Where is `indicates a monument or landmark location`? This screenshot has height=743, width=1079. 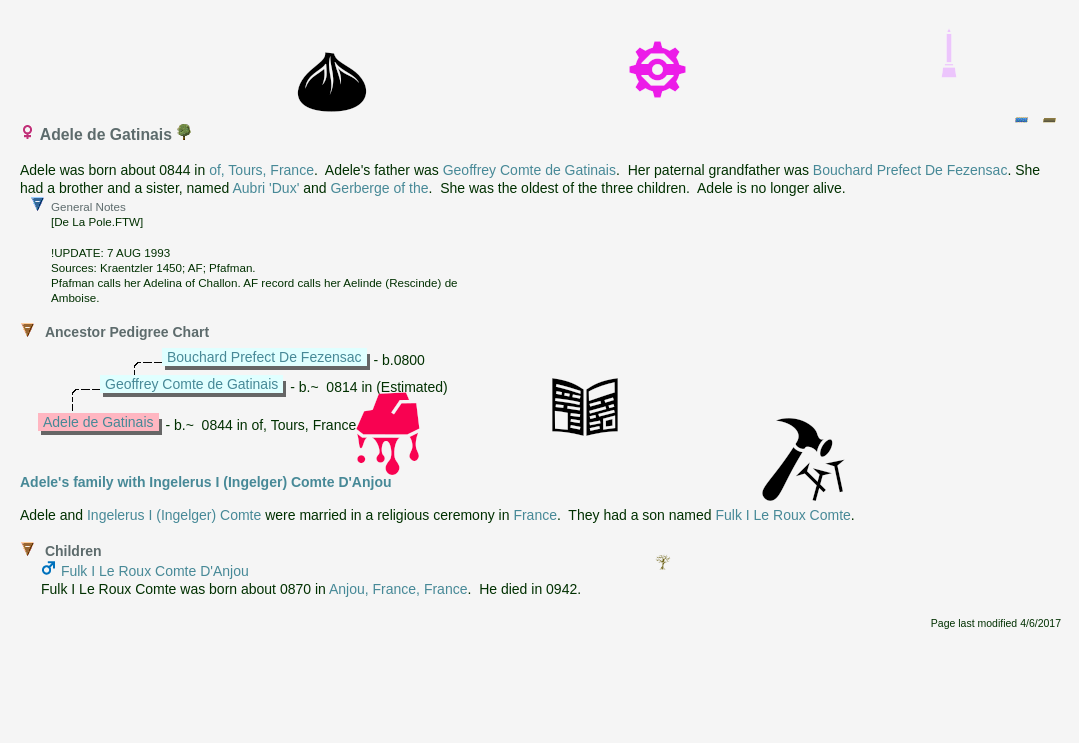
indicates a monument or landmark location is located at coordinates (949, 53).